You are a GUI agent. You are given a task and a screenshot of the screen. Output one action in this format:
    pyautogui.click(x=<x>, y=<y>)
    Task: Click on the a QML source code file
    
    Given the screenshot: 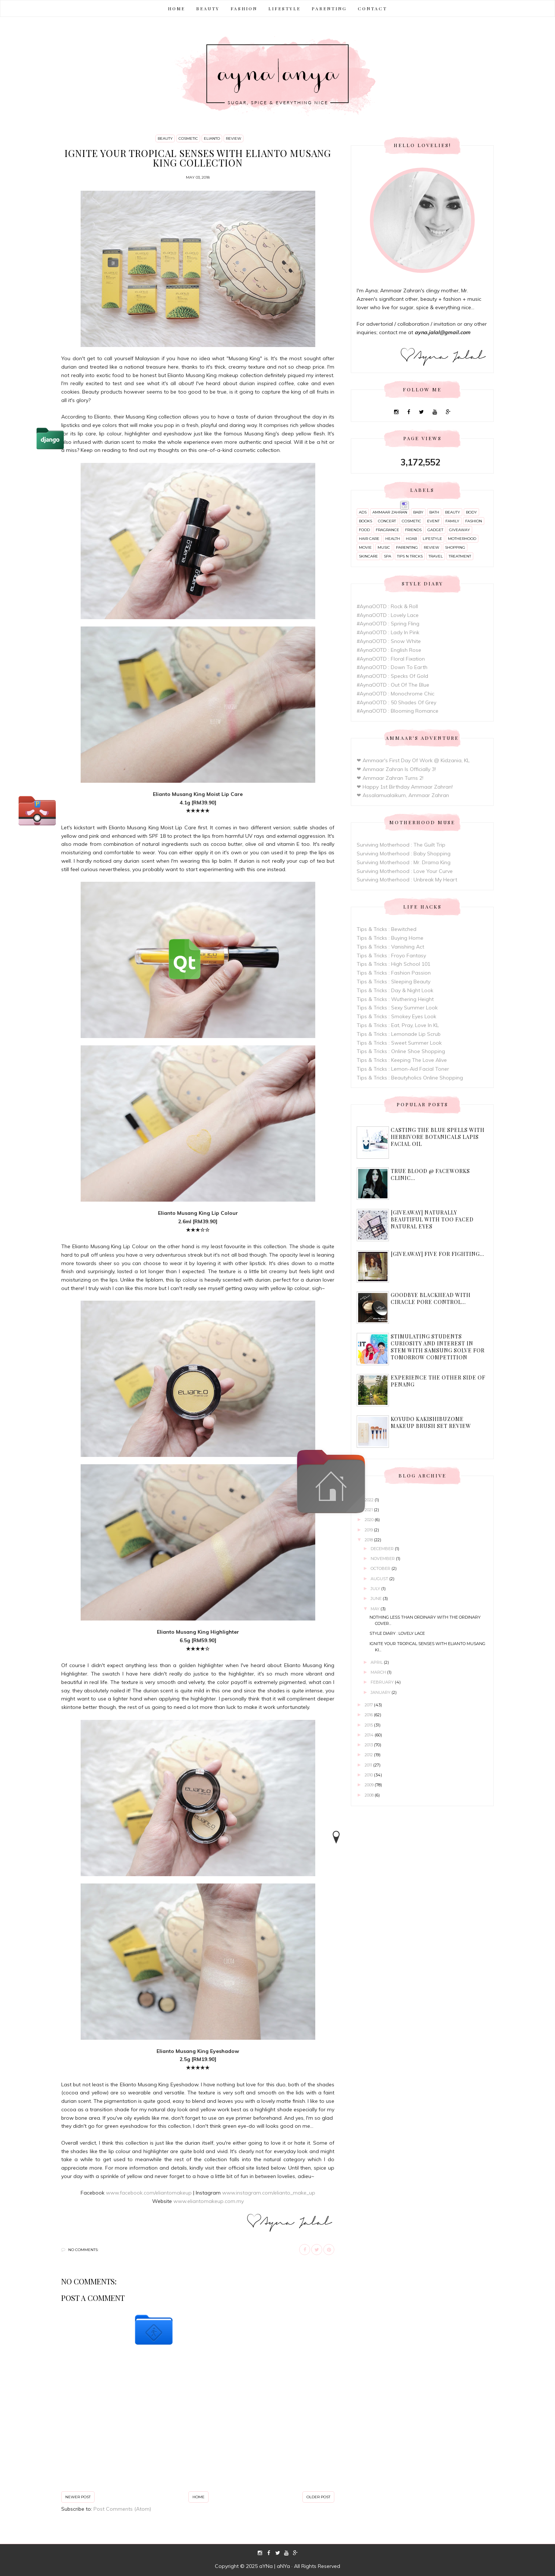 What is the action you would take?
    pyautogui.click(x=184, y=959)
    